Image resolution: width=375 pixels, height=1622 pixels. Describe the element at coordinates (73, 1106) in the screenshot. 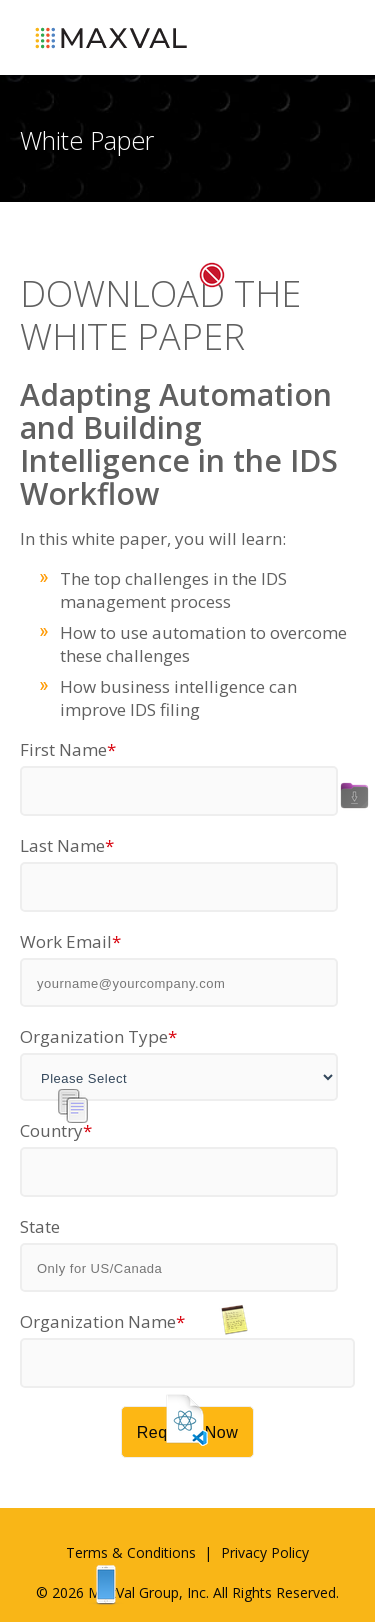

I see `copy selected content to clipboard` at that location.